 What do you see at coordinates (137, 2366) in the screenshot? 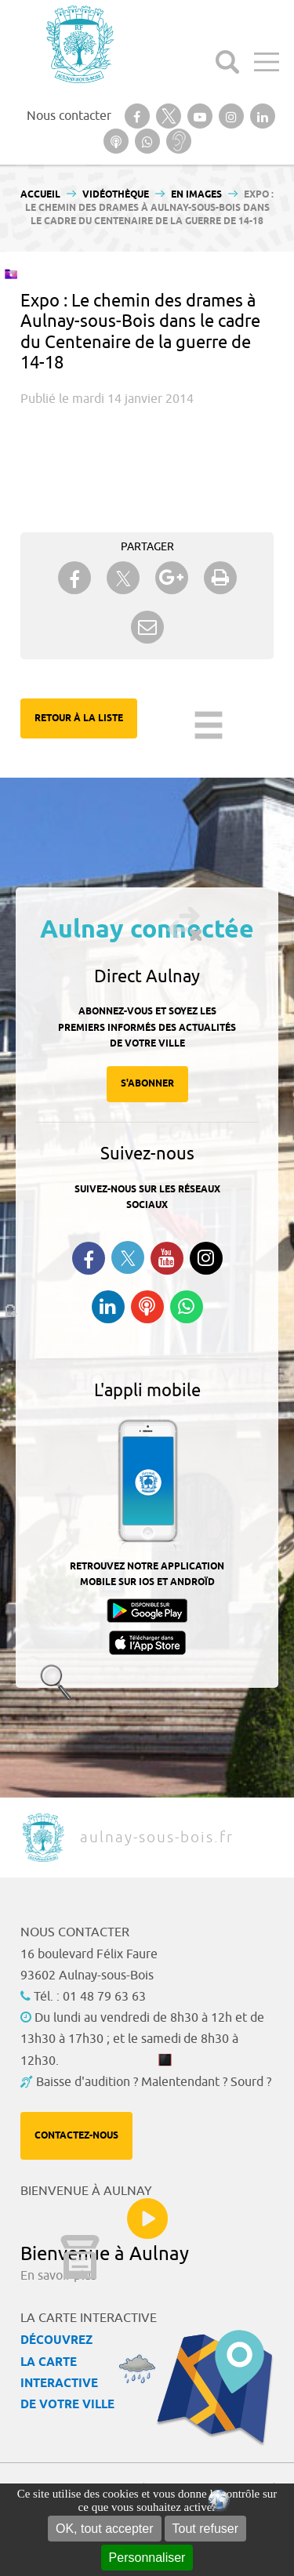
I see `indicates scattered showers in current weather conditions` at bounding box center [137, 2366].